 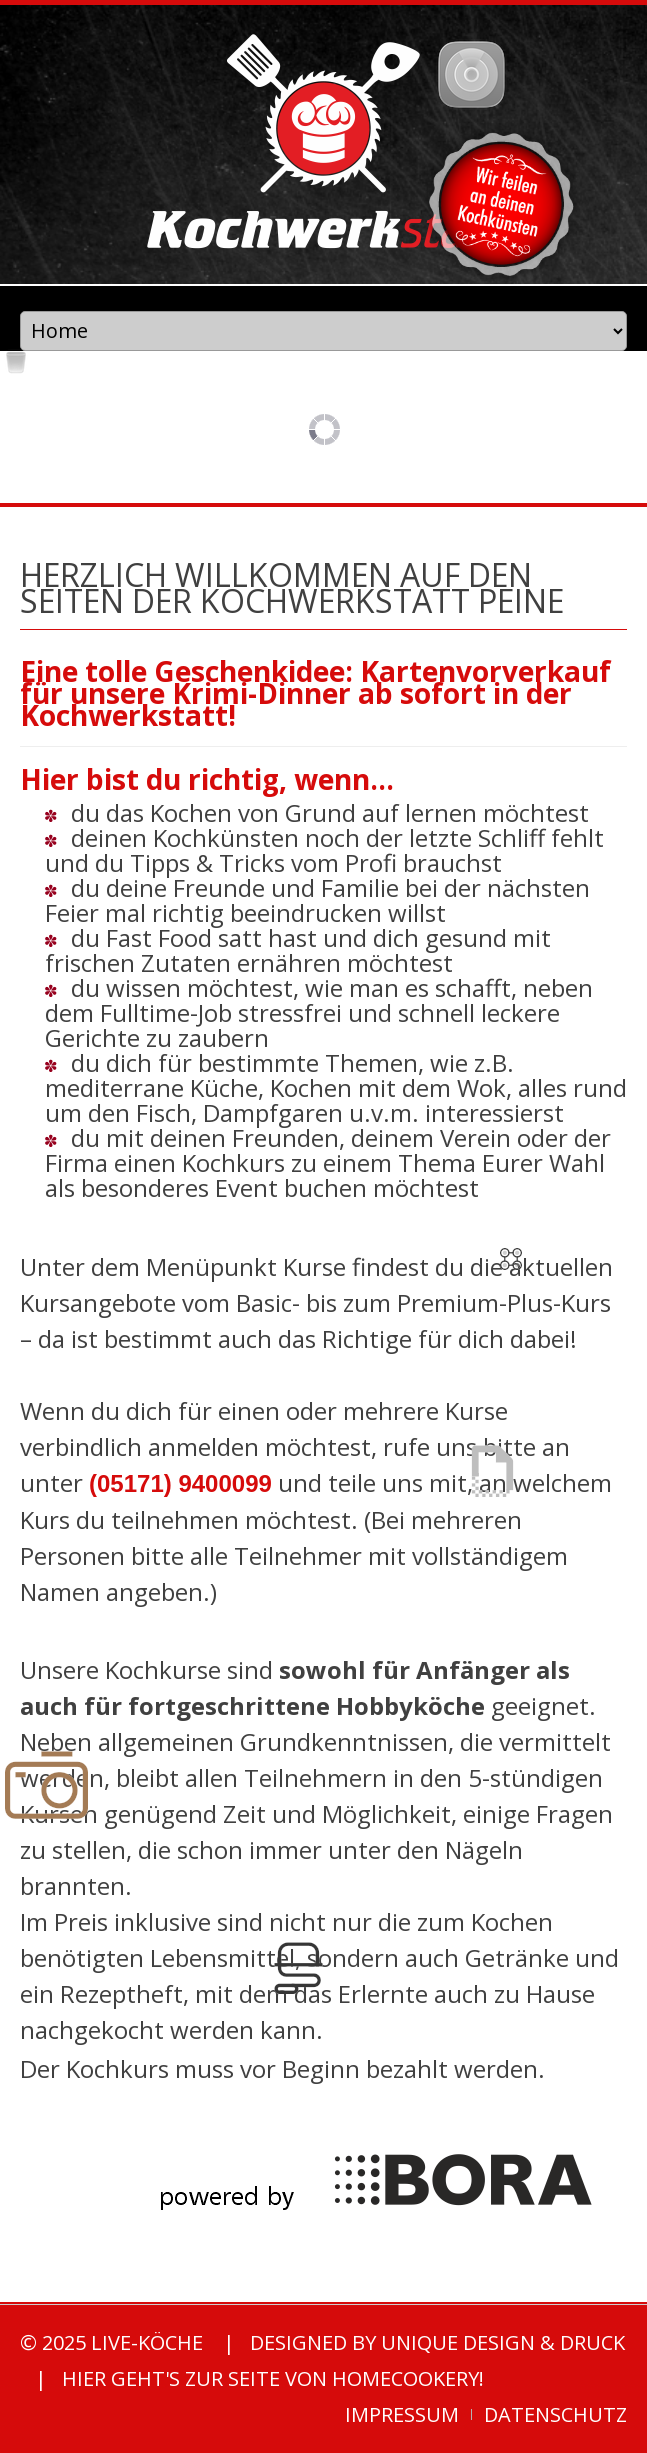 I want to click on configure hot corners behavior, so click(x=511, y=1259).